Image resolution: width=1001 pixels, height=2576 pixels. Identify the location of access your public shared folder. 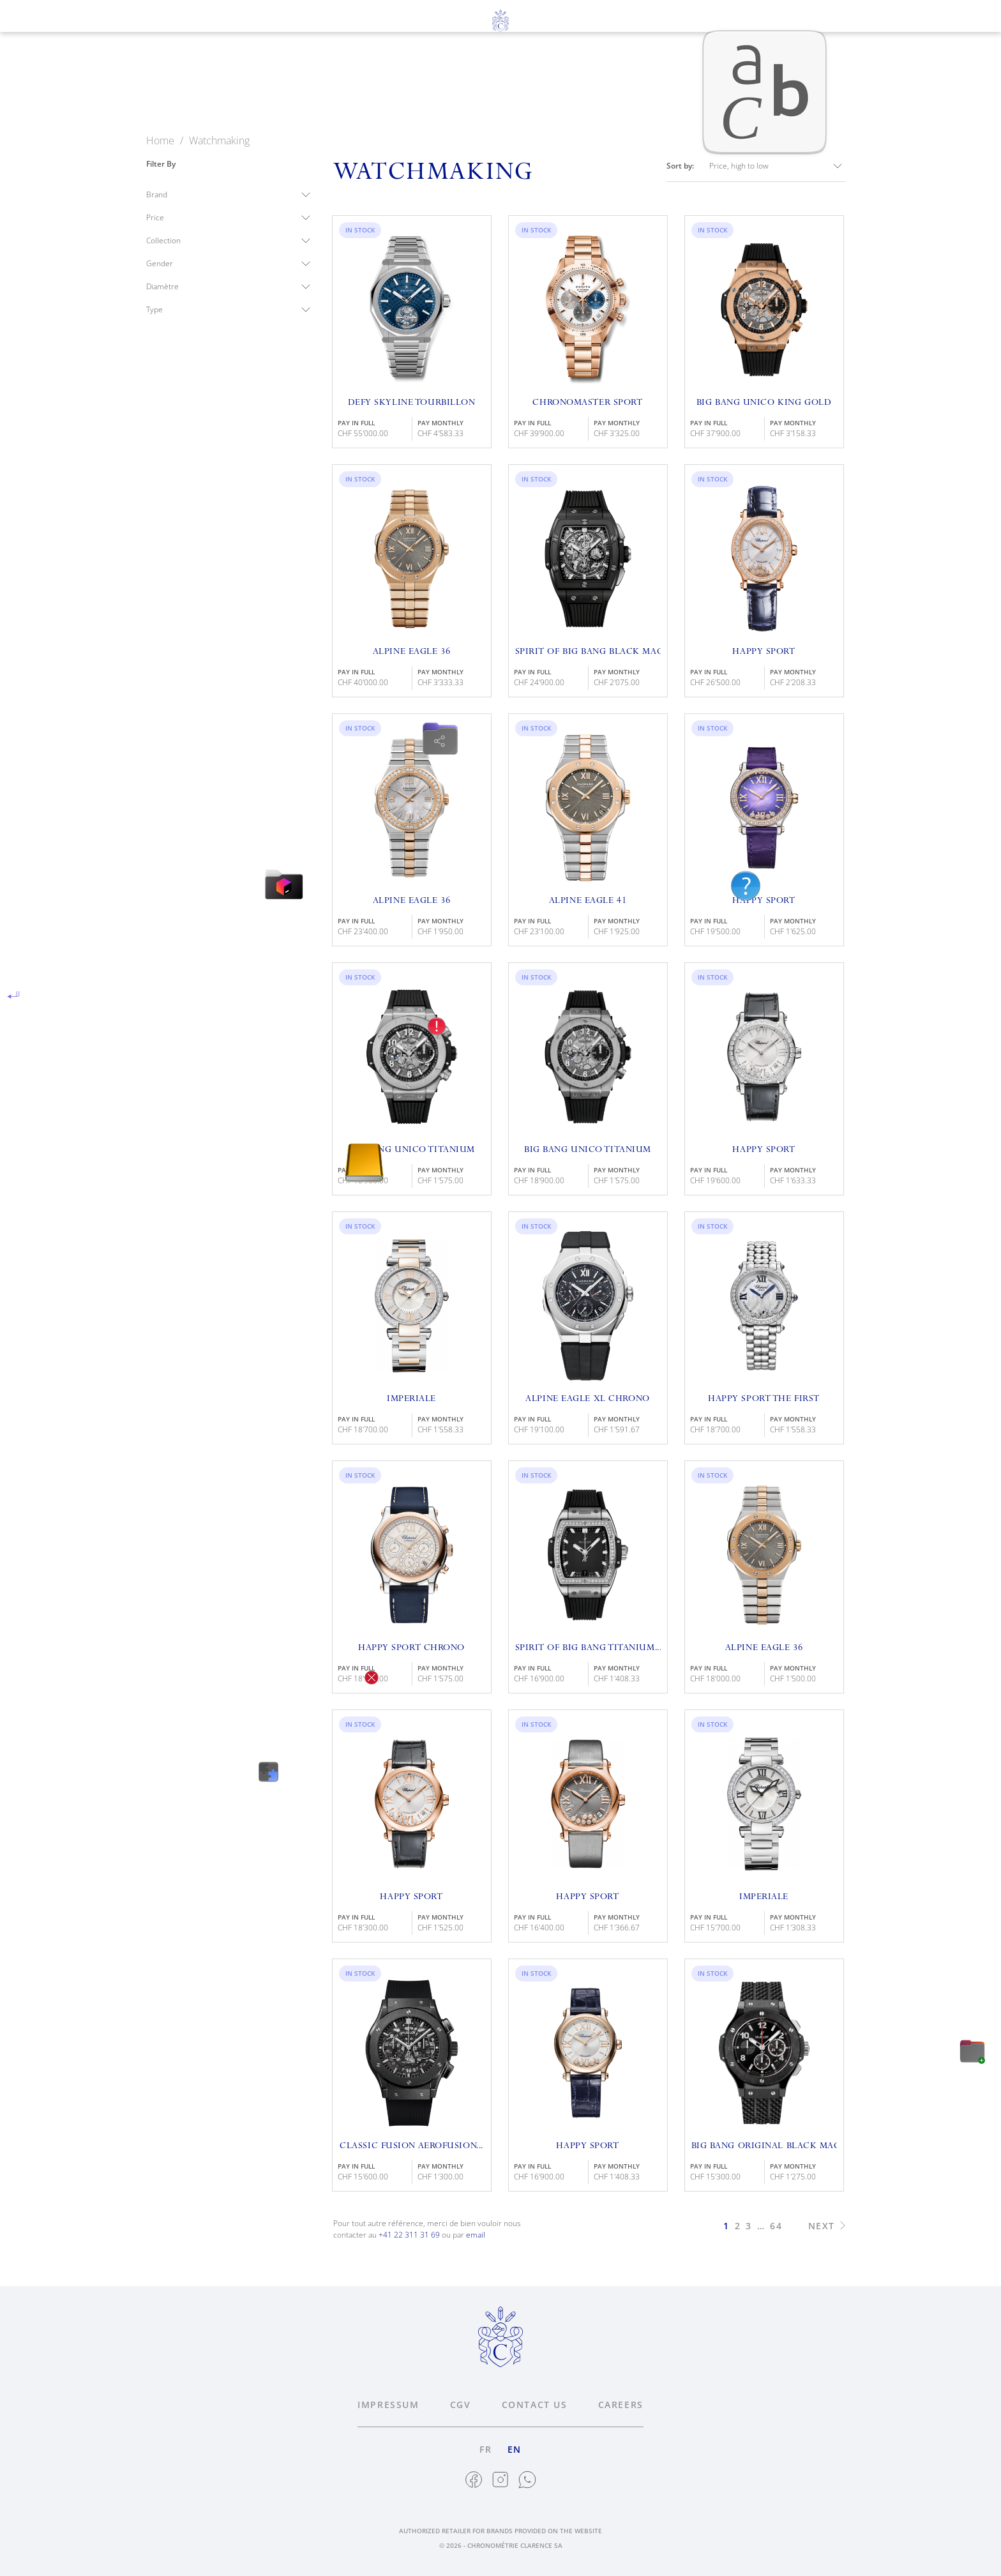
(440, 738).